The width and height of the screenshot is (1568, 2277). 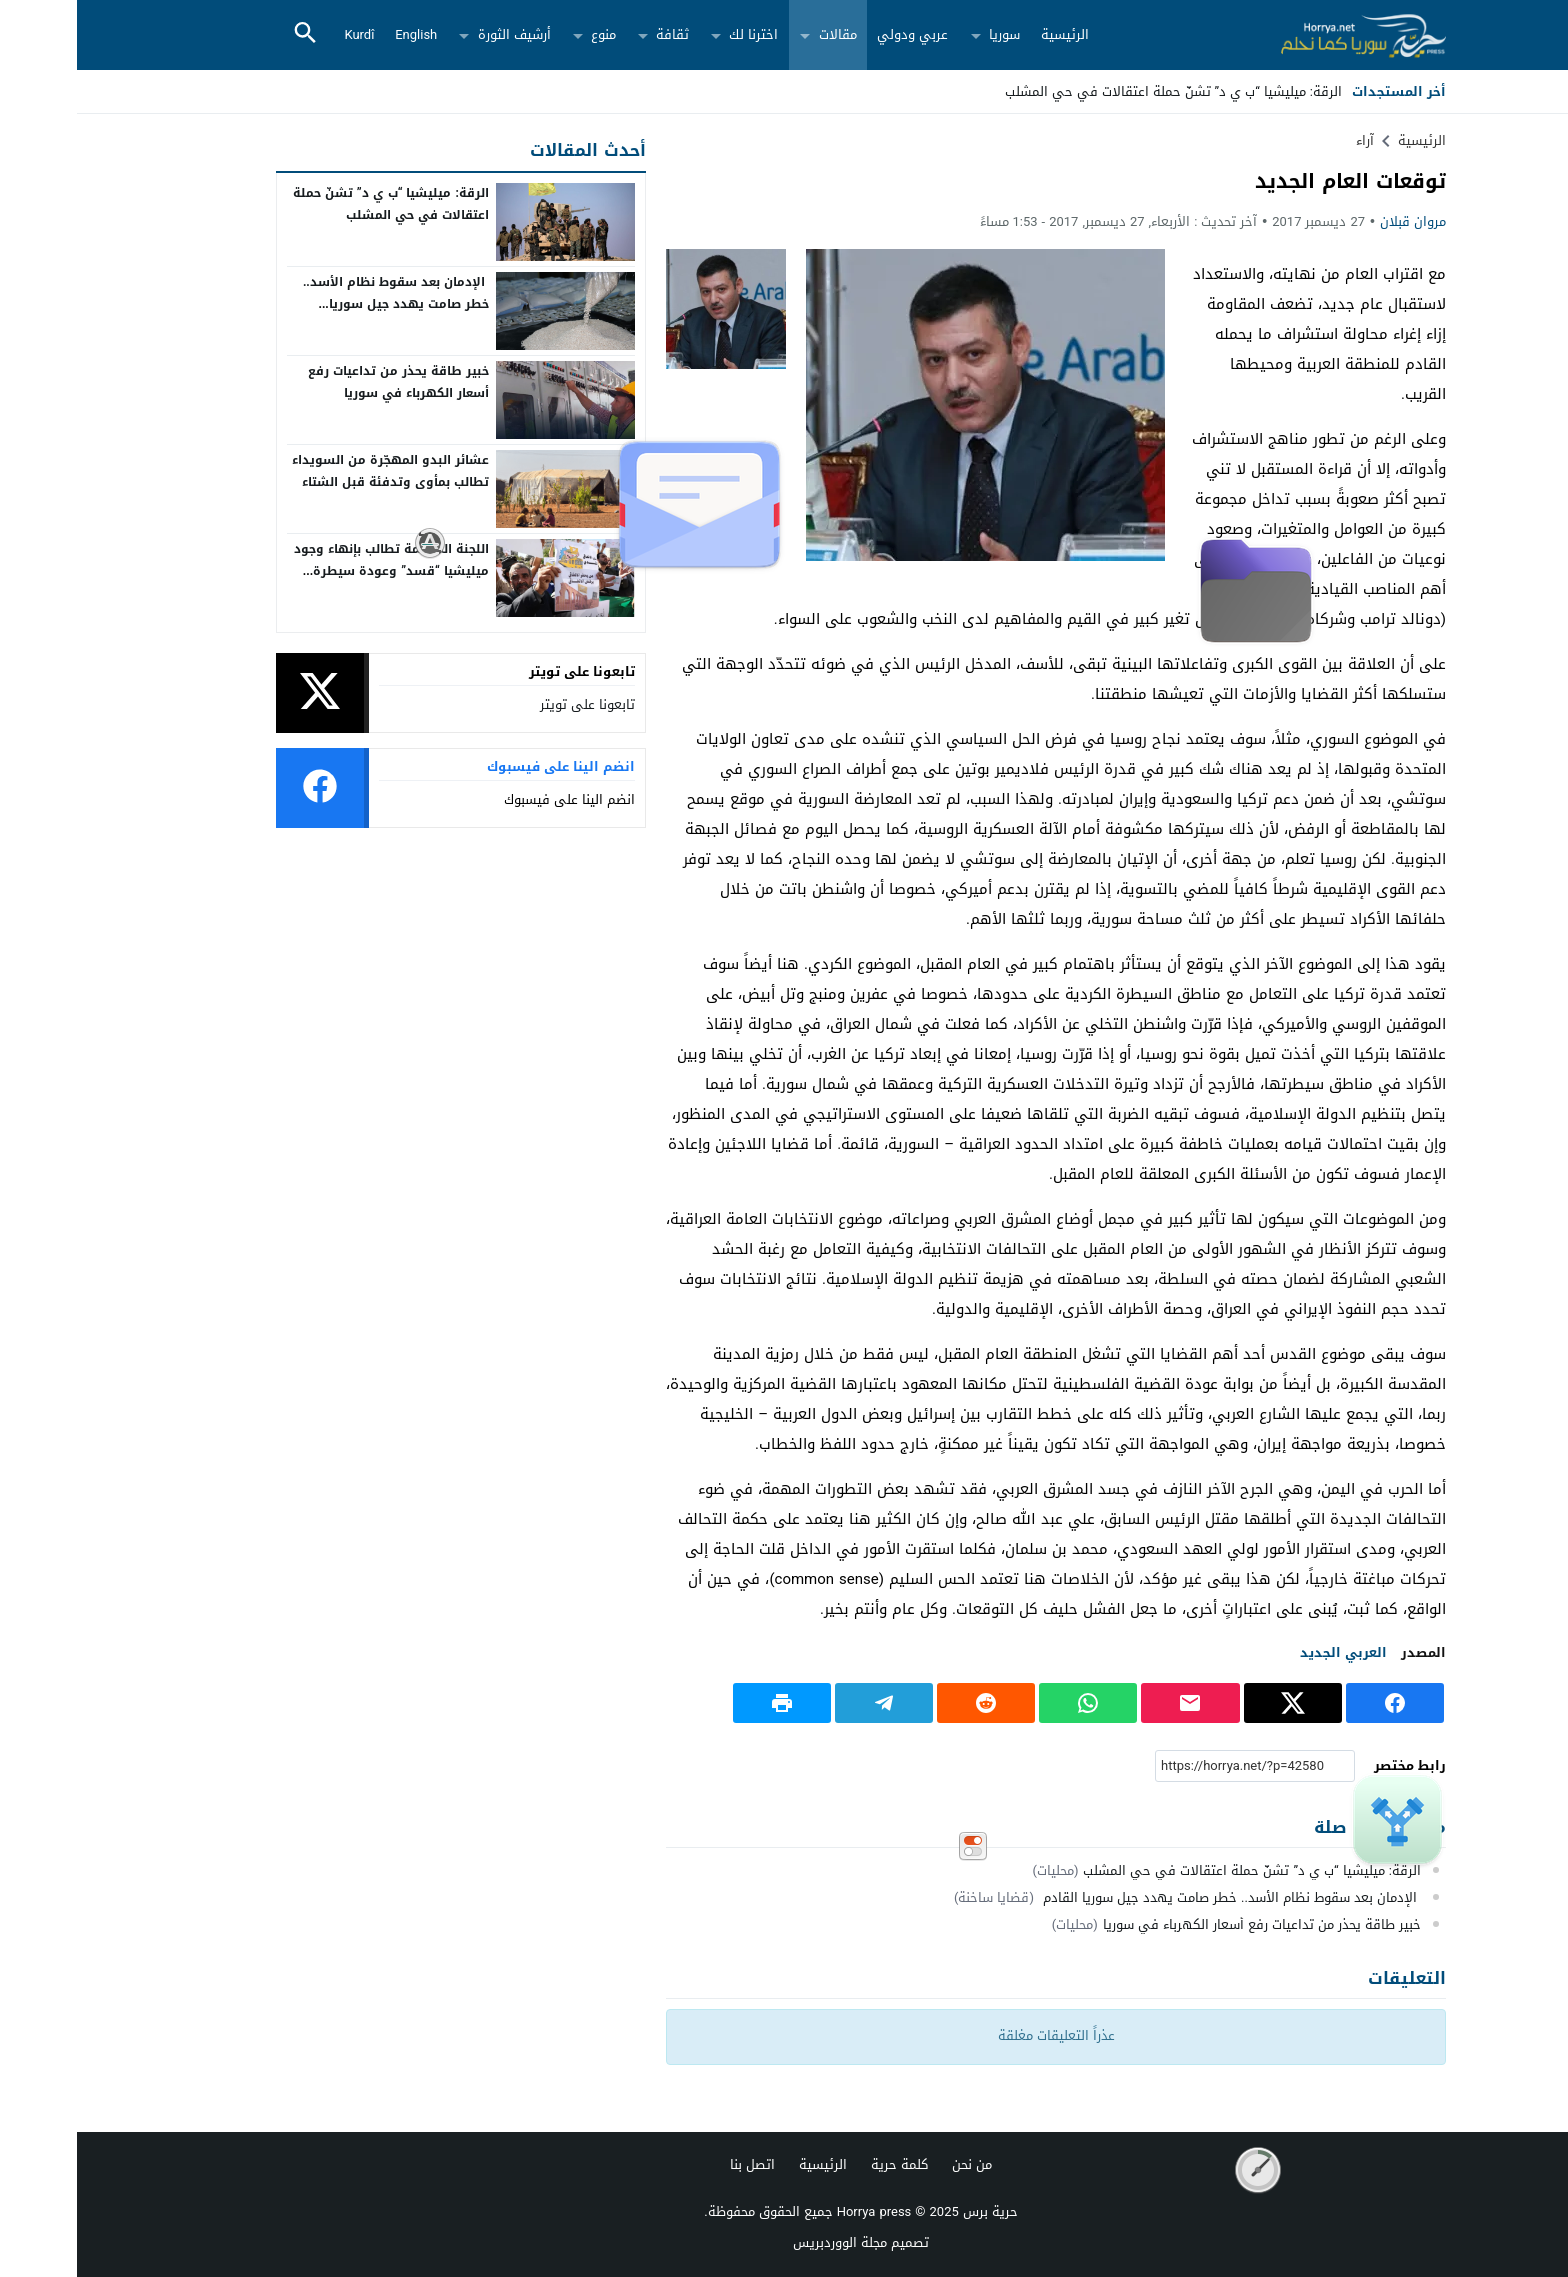 I want to click on open junction app for choosing which app opens links, so click(x=1397, y=1819).